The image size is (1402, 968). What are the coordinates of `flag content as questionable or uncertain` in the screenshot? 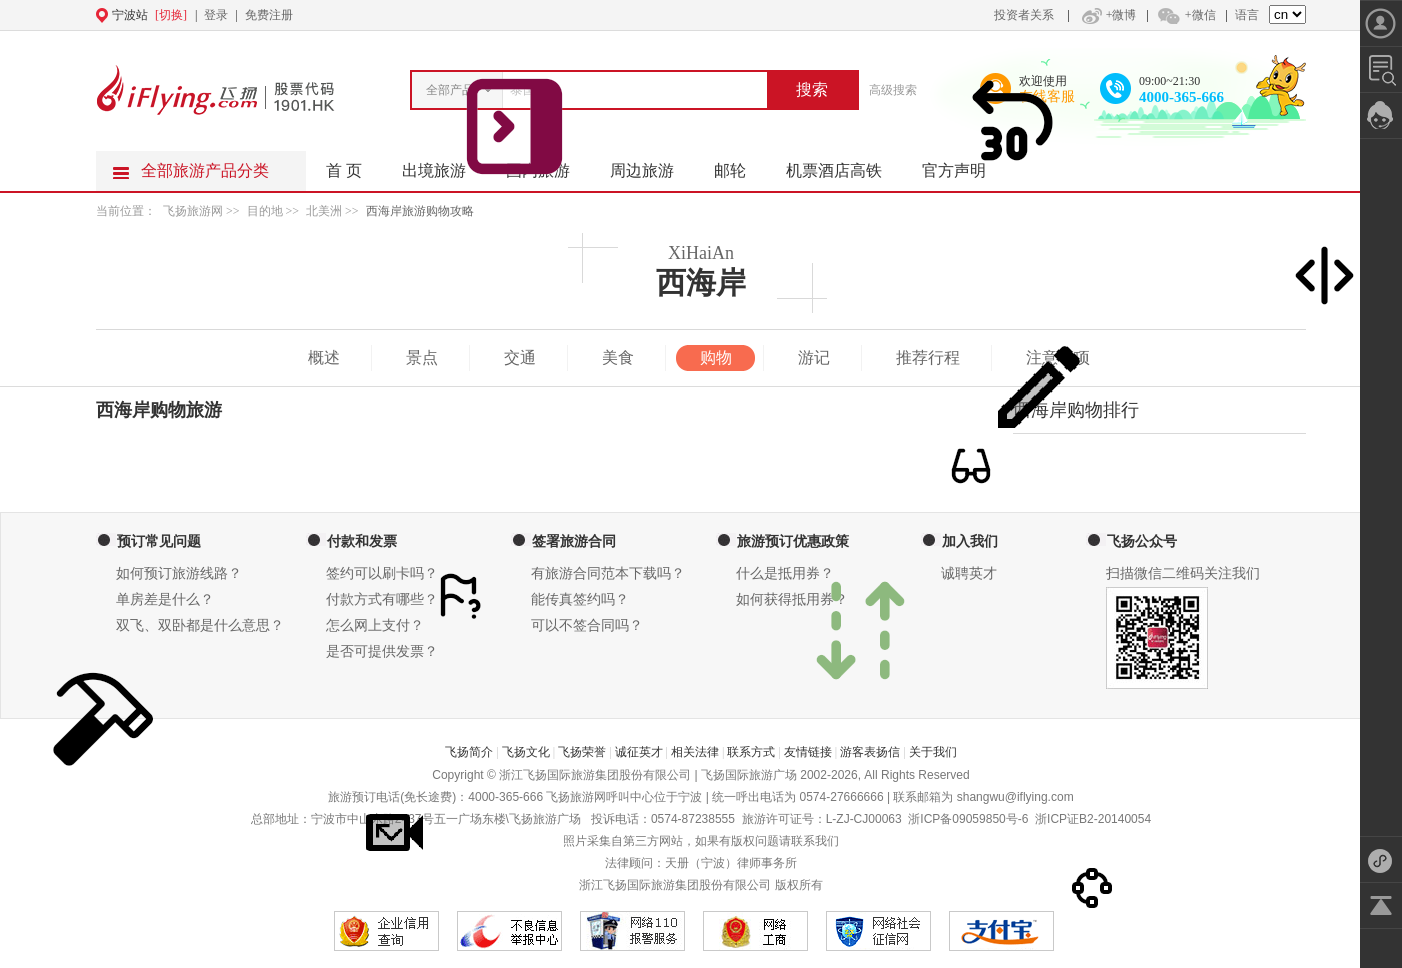 It's located at (458, 594).